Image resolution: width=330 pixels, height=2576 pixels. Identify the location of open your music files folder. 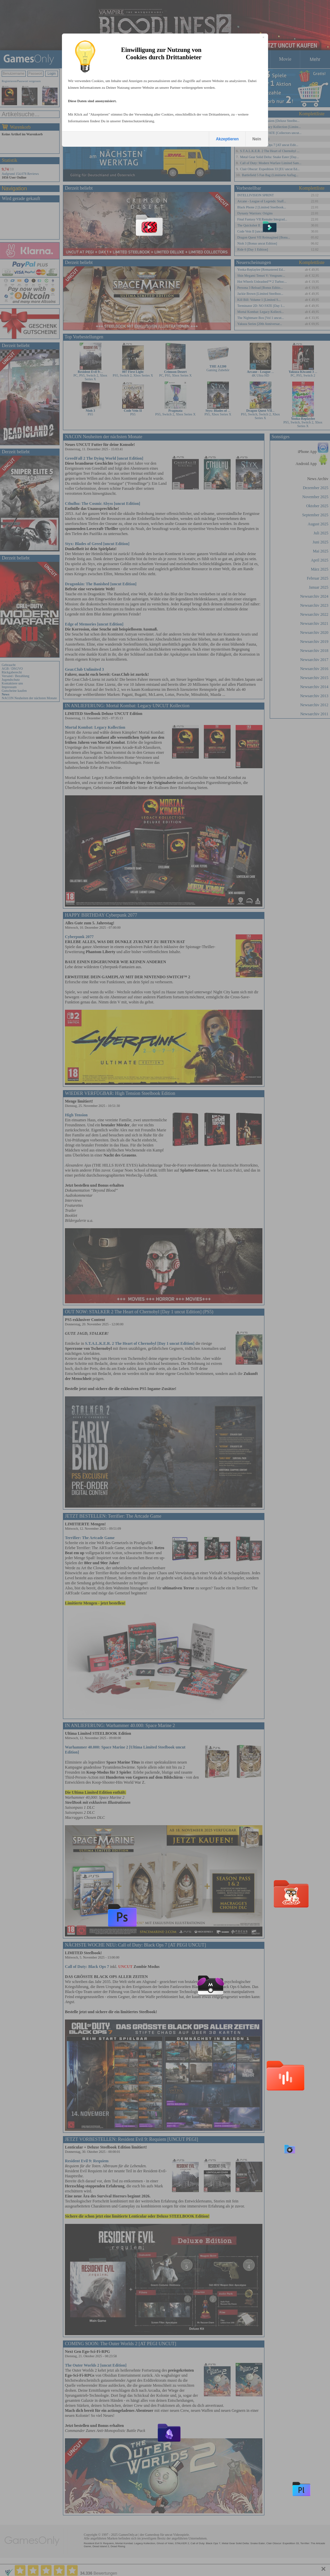
(290, 2149).